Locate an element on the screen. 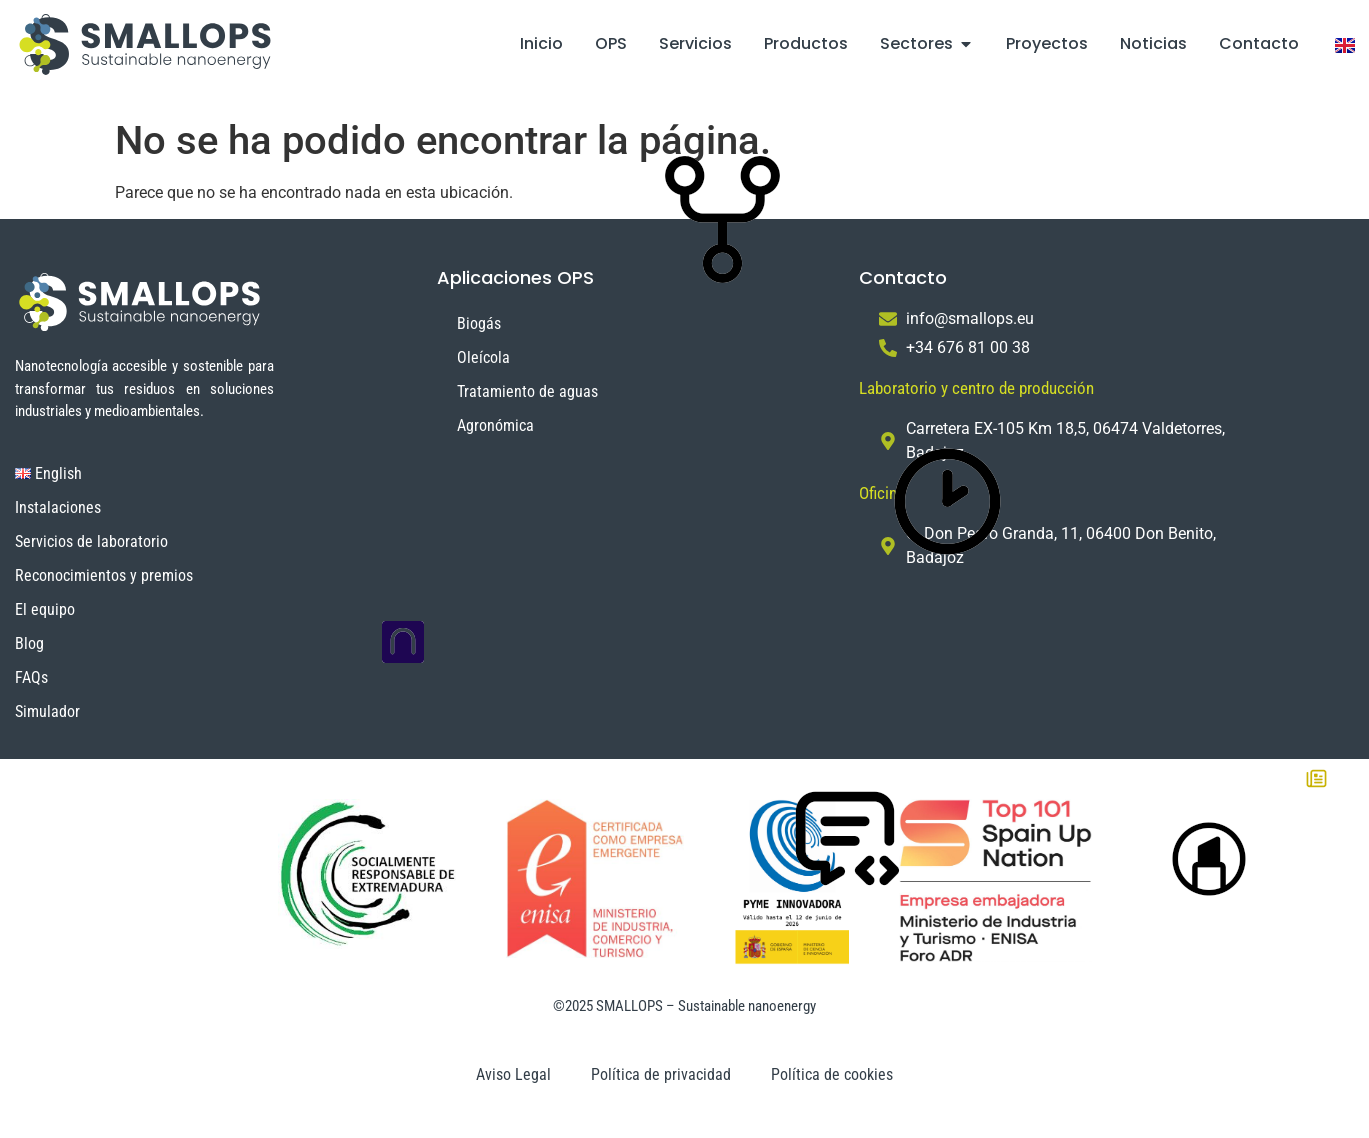  view current time is located at coordinates (947, 501).